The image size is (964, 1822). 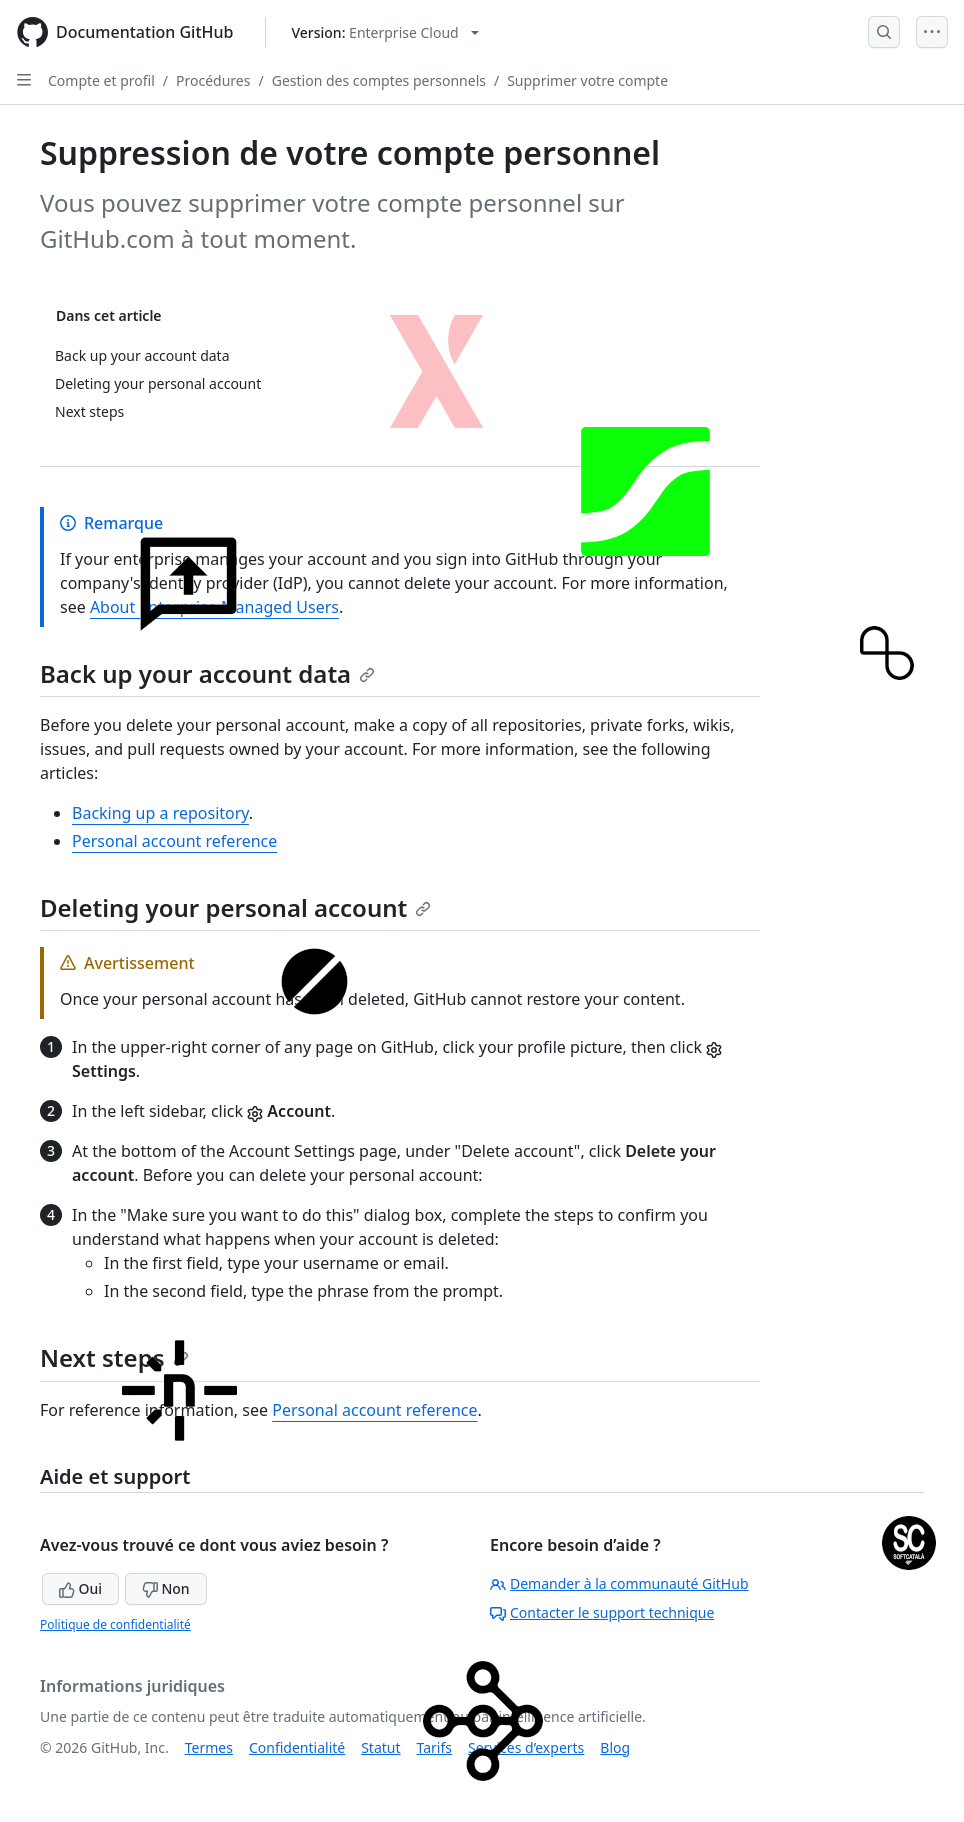 I want to click on xstate library logo, so click(x=436, y=371).